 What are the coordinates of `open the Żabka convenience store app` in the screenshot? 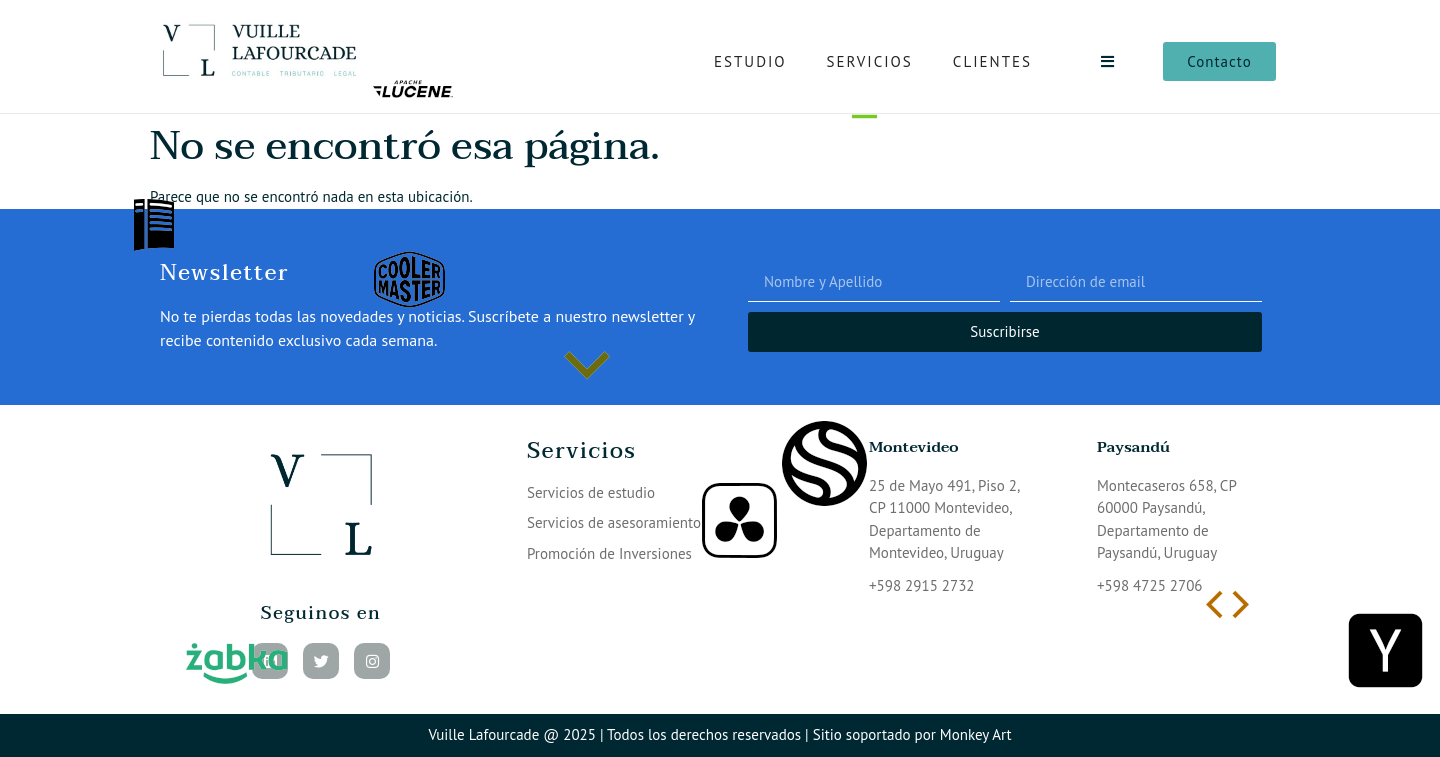 It's located at (236, 663).